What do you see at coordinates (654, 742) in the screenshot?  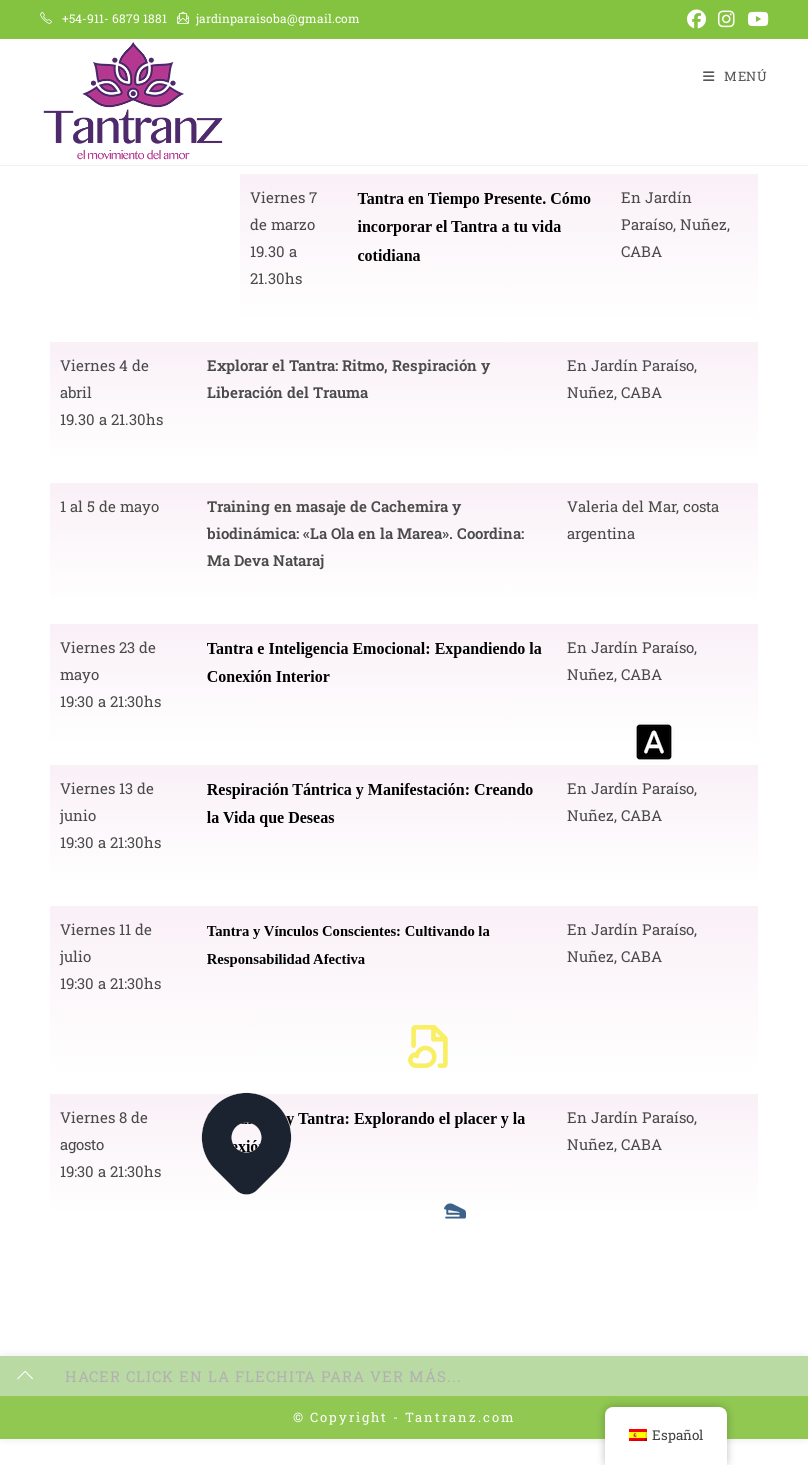 I see `download or install a new font` at bounding box center [654, 742].